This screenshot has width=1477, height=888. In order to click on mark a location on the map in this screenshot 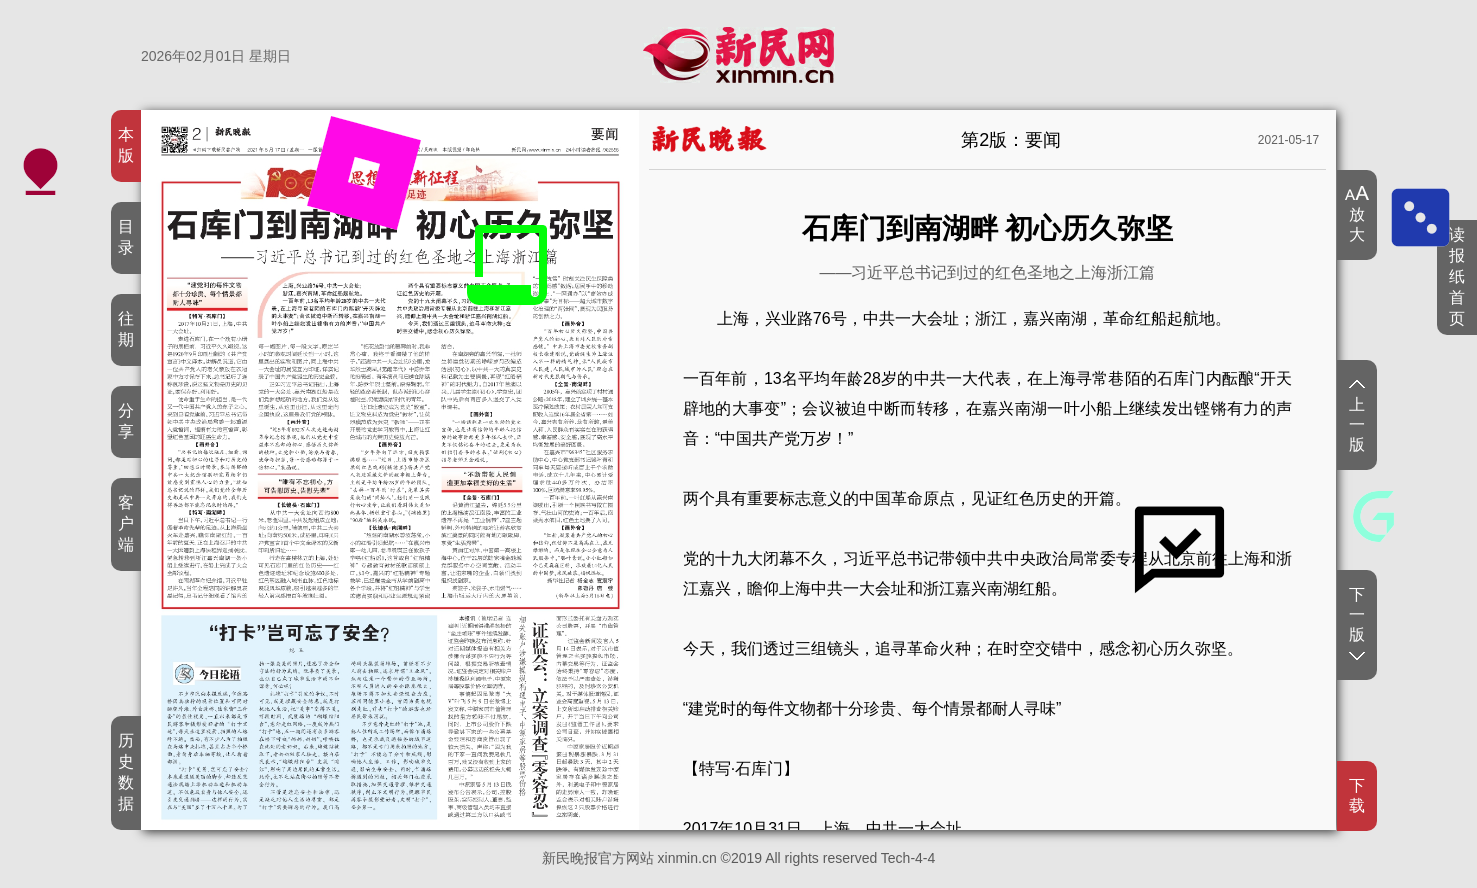, I will do `click(40, 169)`.